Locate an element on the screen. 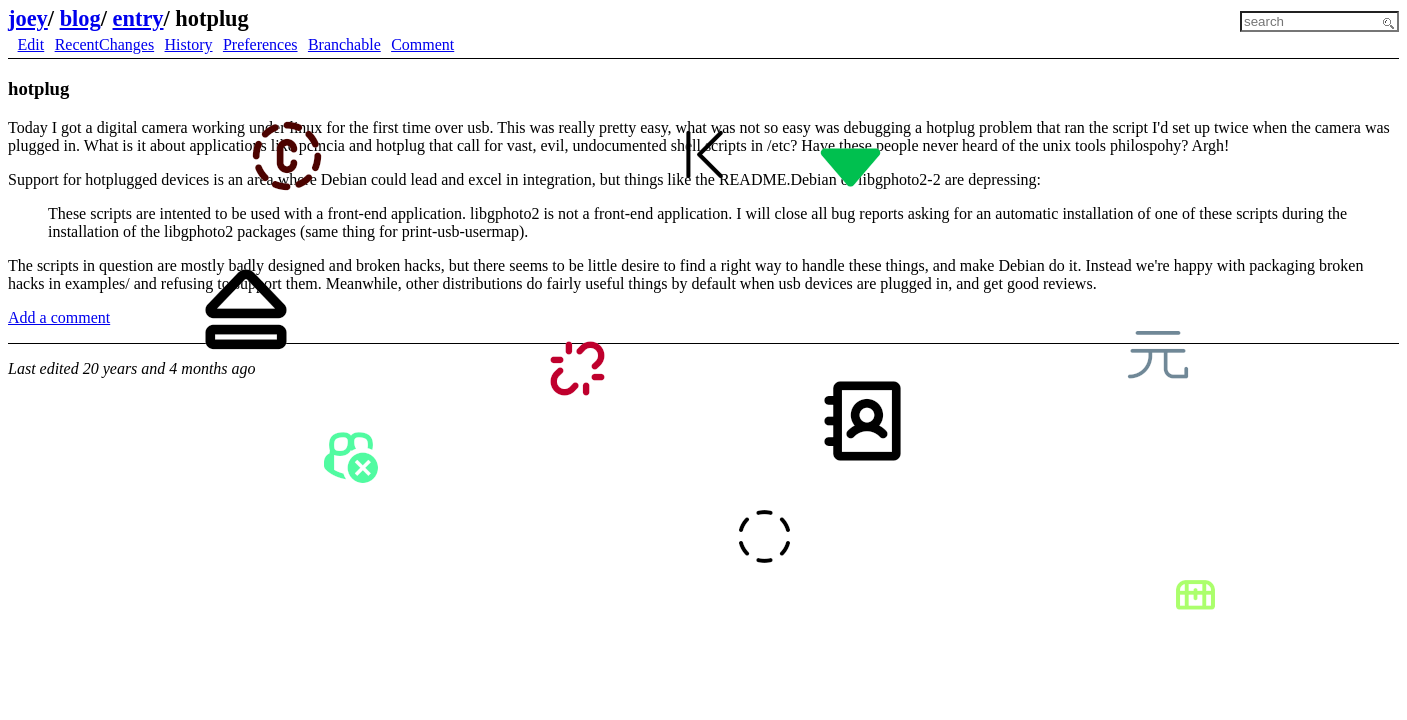 This screenshot has width=1407, height=720. indicates copyright or content protection status is located at coordinates (287, 156).